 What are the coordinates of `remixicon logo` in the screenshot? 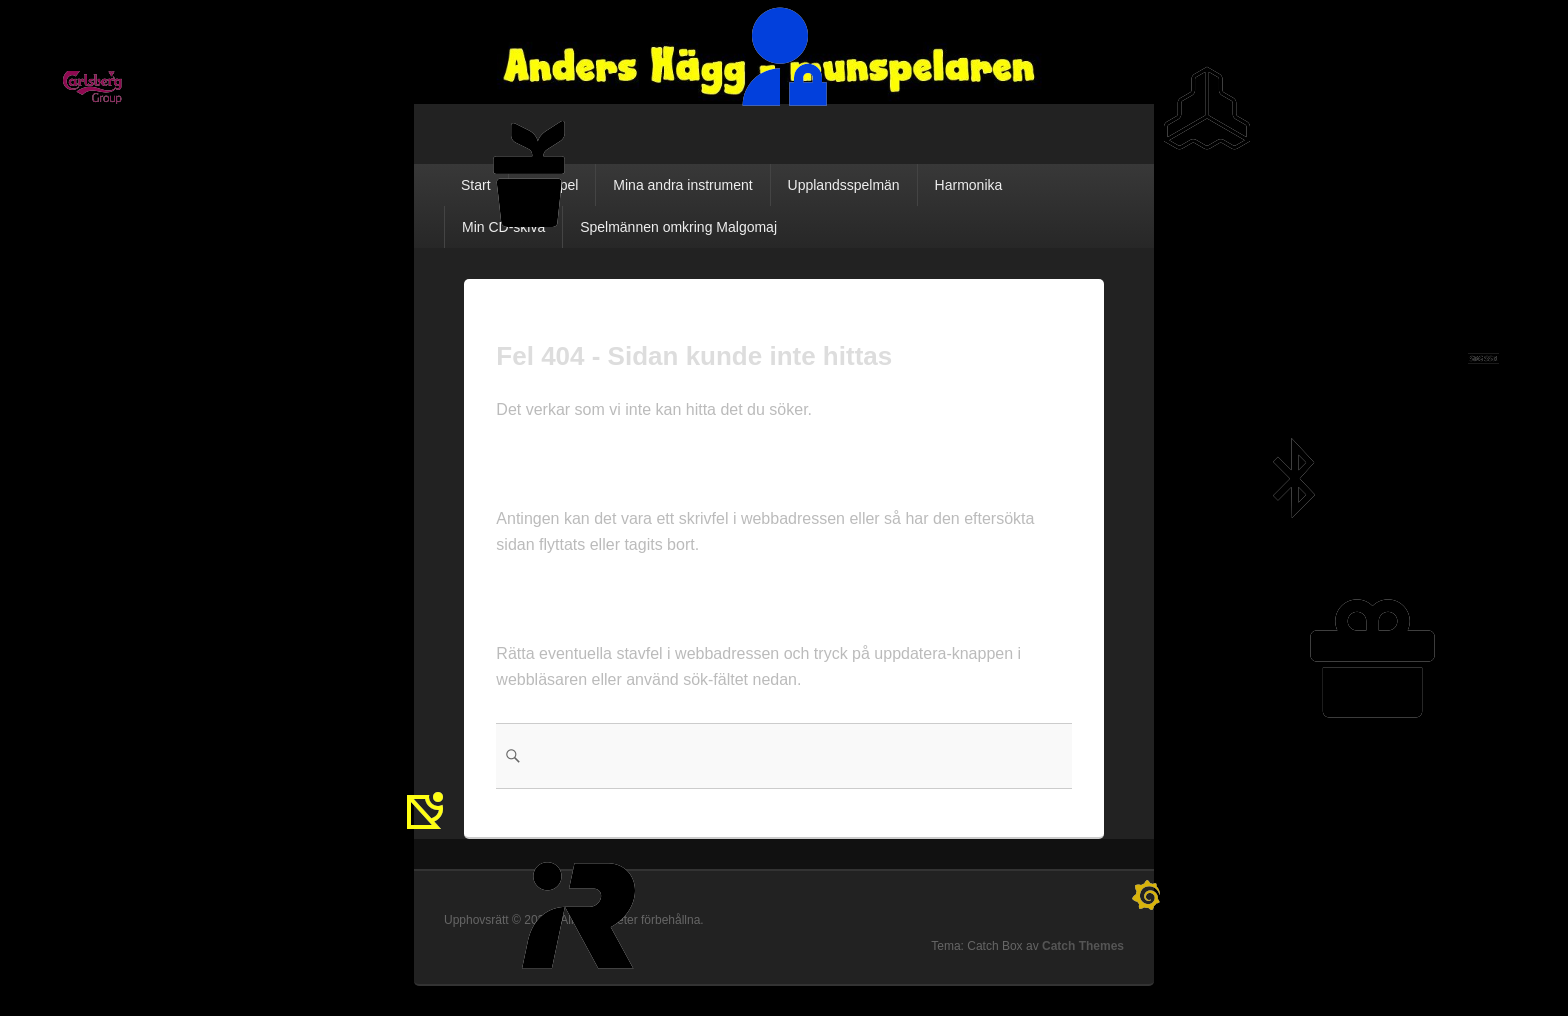 It's located at (425, 811).